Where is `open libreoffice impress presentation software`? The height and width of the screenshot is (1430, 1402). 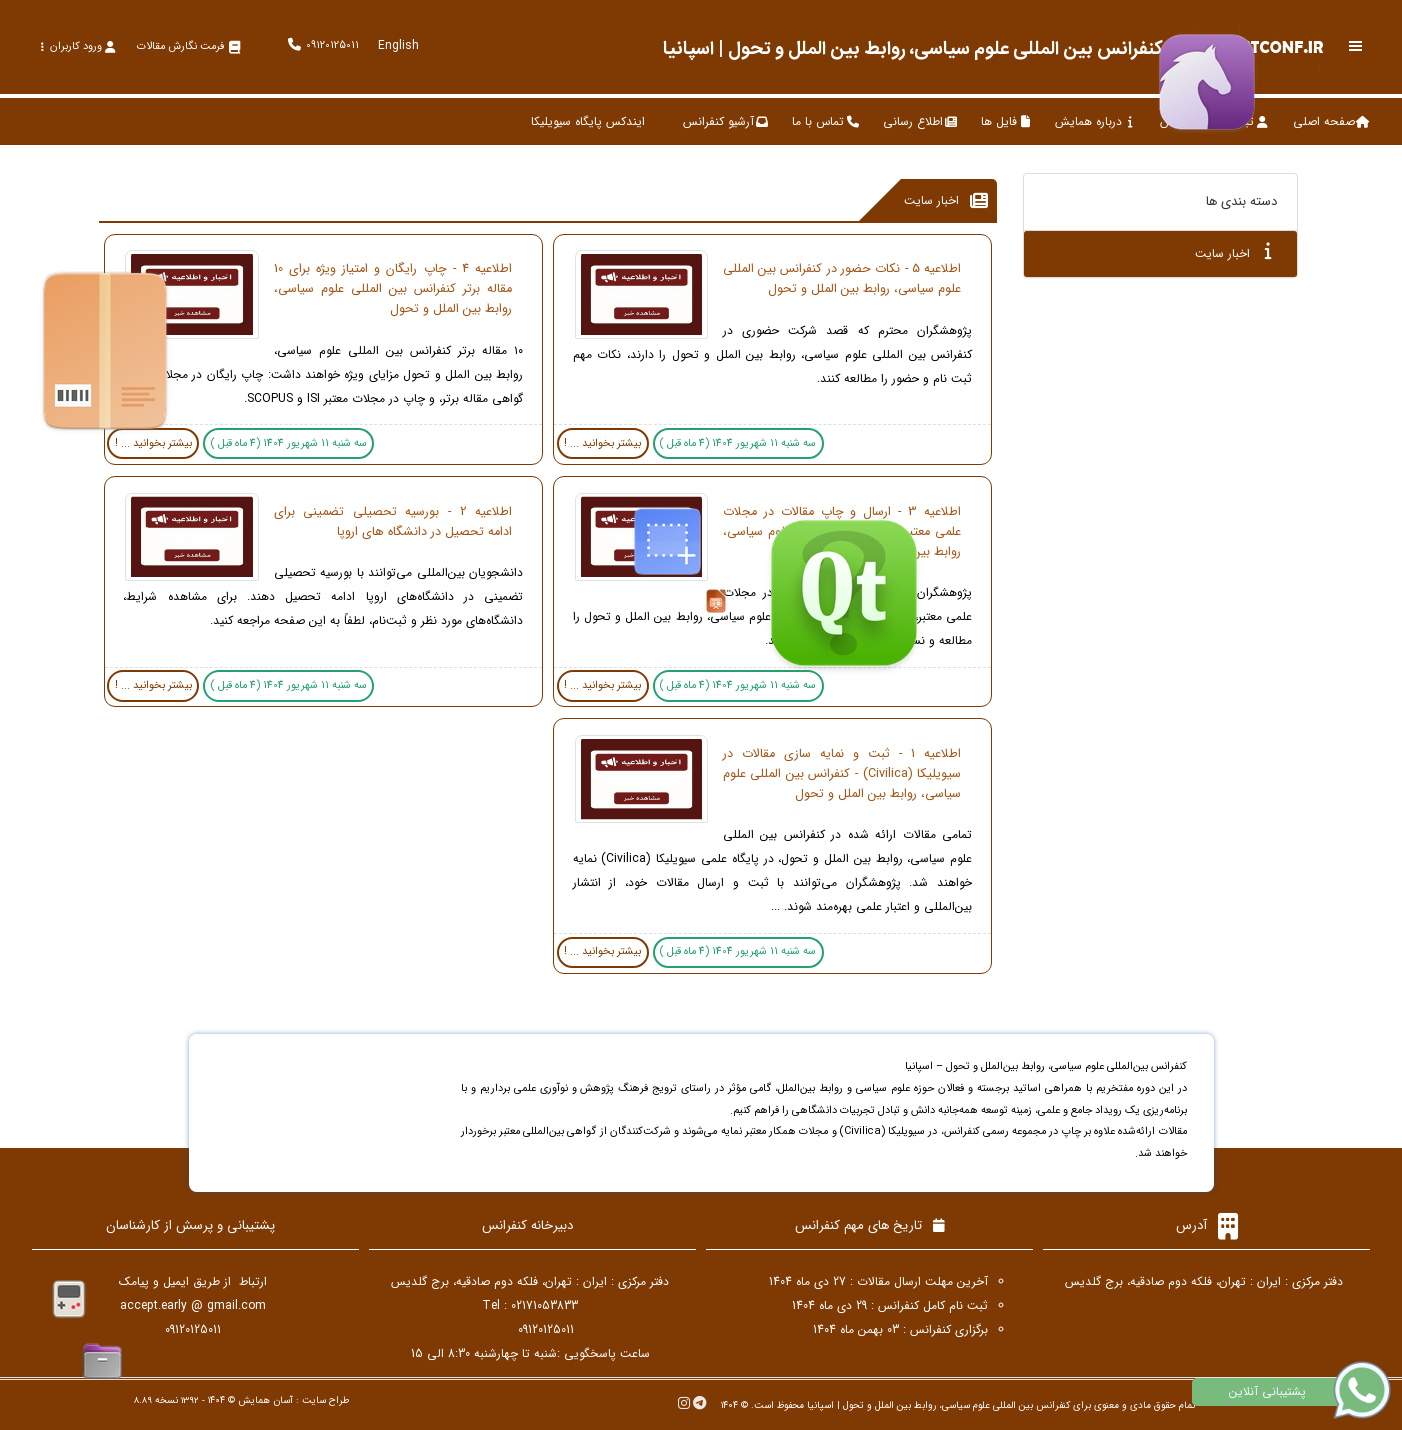
open libreoffice impress presentation software is located at coordinates (716, 601).